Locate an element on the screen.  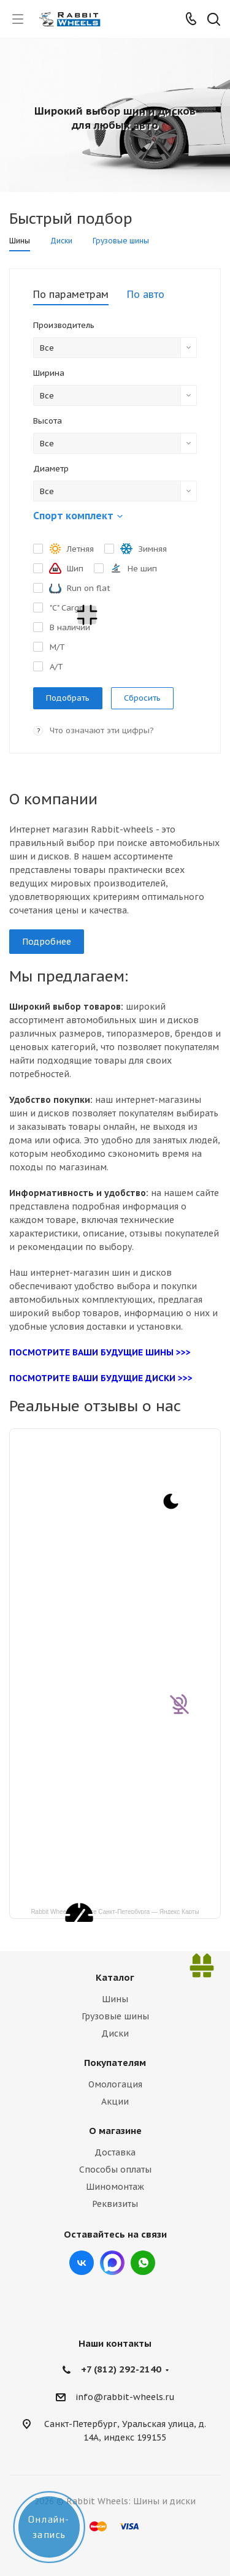
set boundary or perimeter limits is located at coordinates (202, 1965).